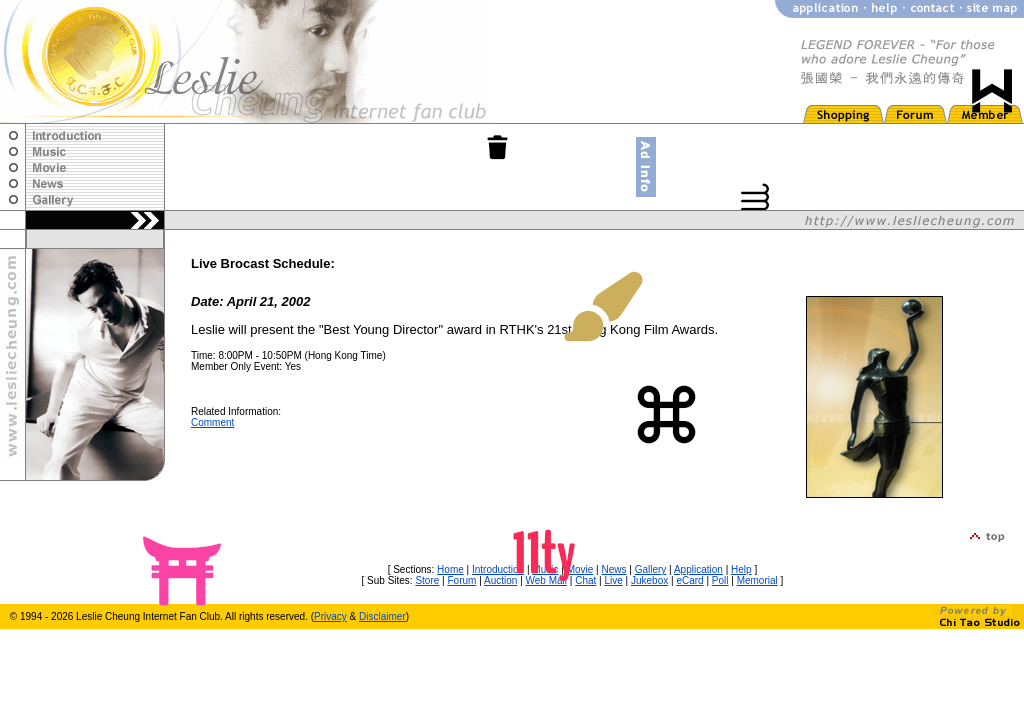 The width and height of the screenshot is (1024, 720). What do you see at coordinates (755, 197) in the screenshot?
I see `link to Cirrus CI continuous integration service` at bounding box center [755, 197].